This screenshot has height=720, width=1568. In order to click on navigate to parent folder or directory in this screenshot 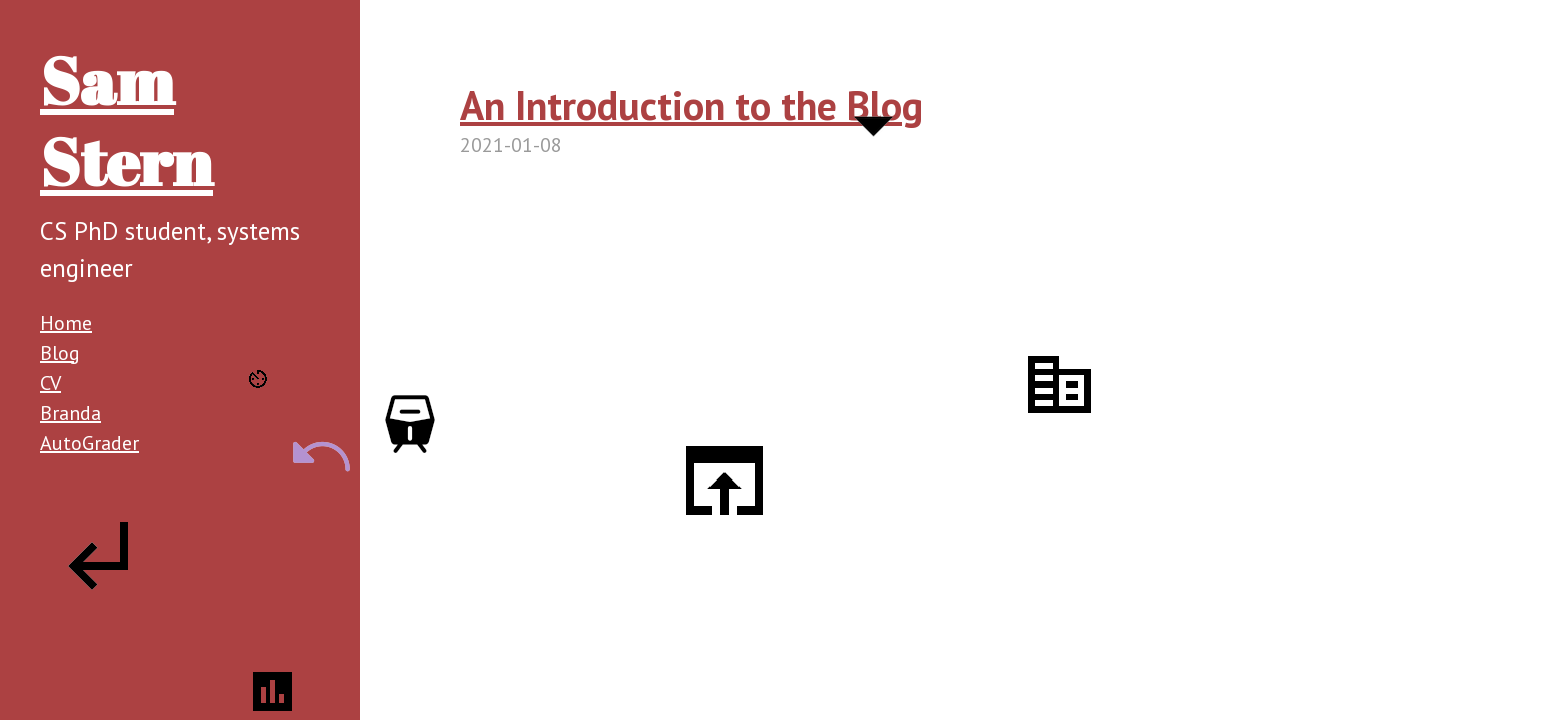, I will do `click(96, 554)`.